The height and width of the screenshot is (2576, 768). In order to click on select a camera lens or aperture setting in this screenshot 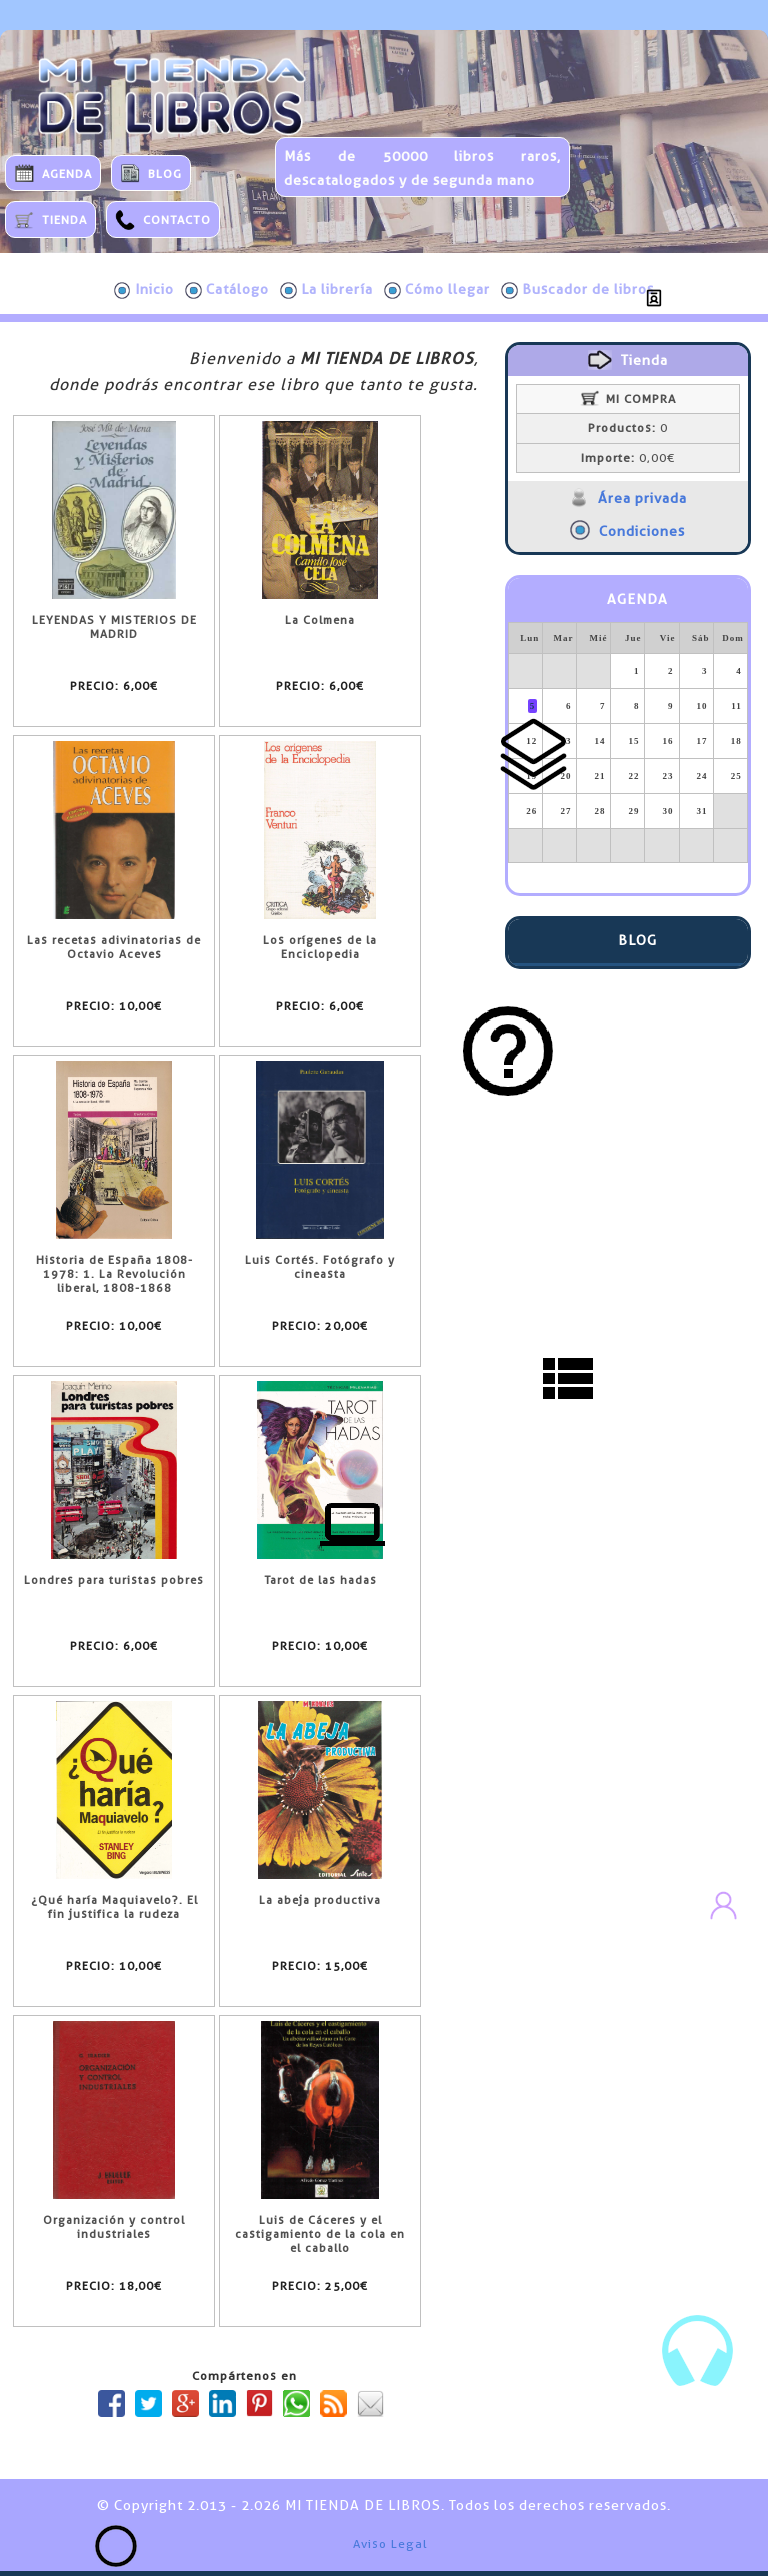, I will do `click(116, 2546)`.